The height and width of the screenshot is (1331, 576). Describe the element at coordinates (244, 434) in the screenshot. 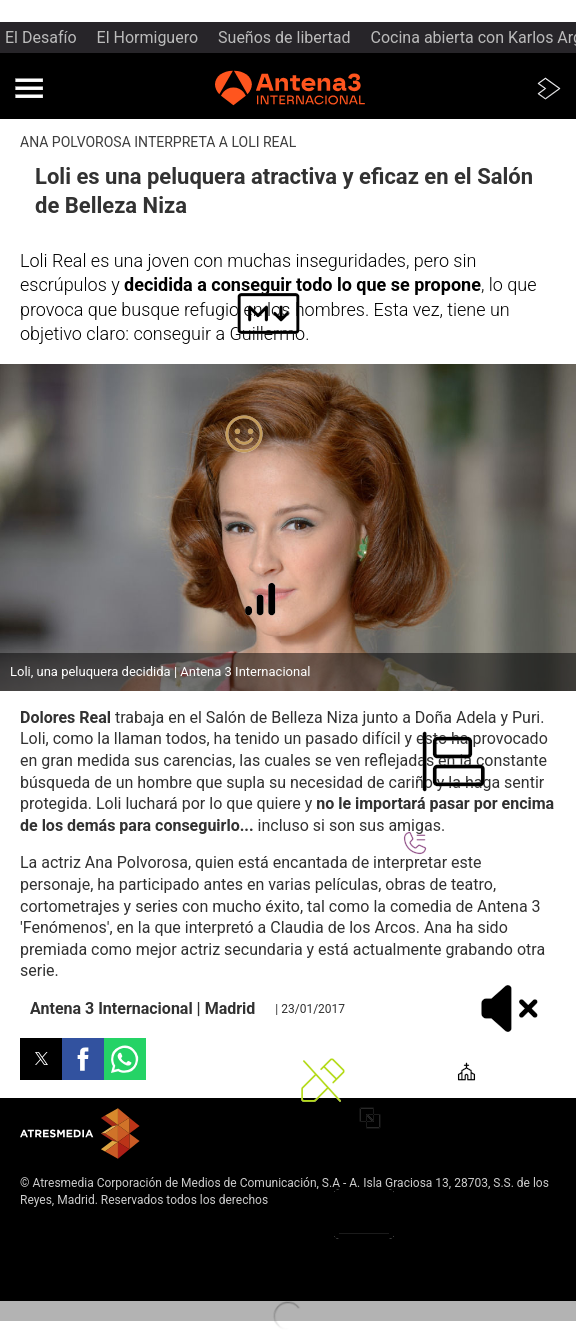

I see `insert an emoji or emoticon` at that location.